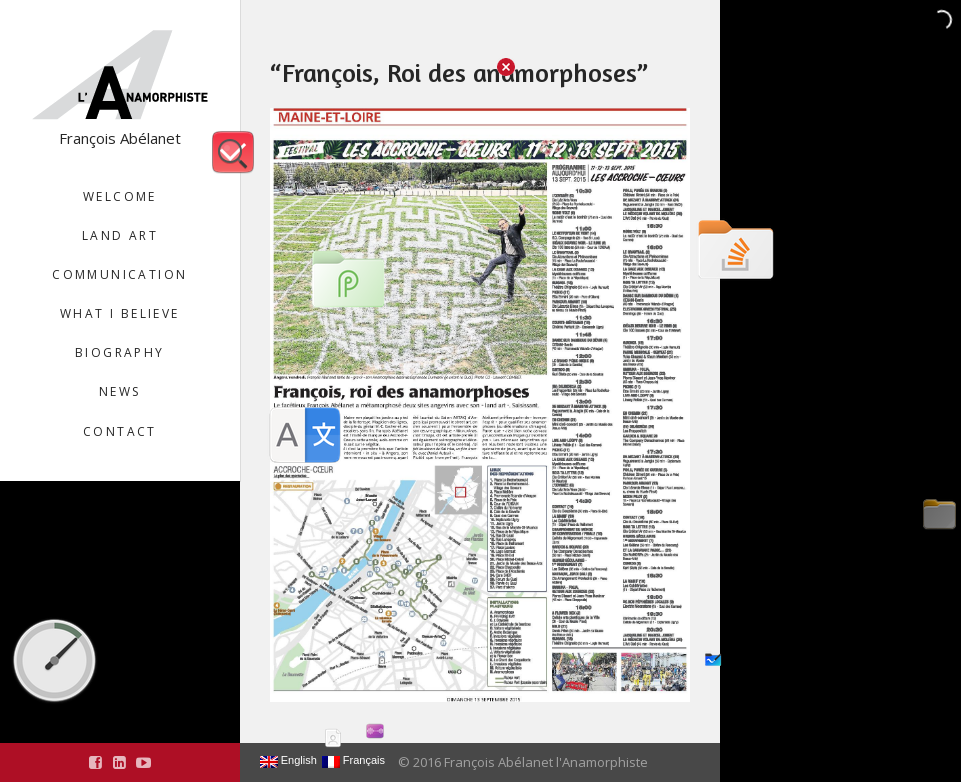 This screenshot has height=782, width=961. Describe the element at coordinates (348, 281) in the screenshot. I see `open android pie system files folder` at that location.